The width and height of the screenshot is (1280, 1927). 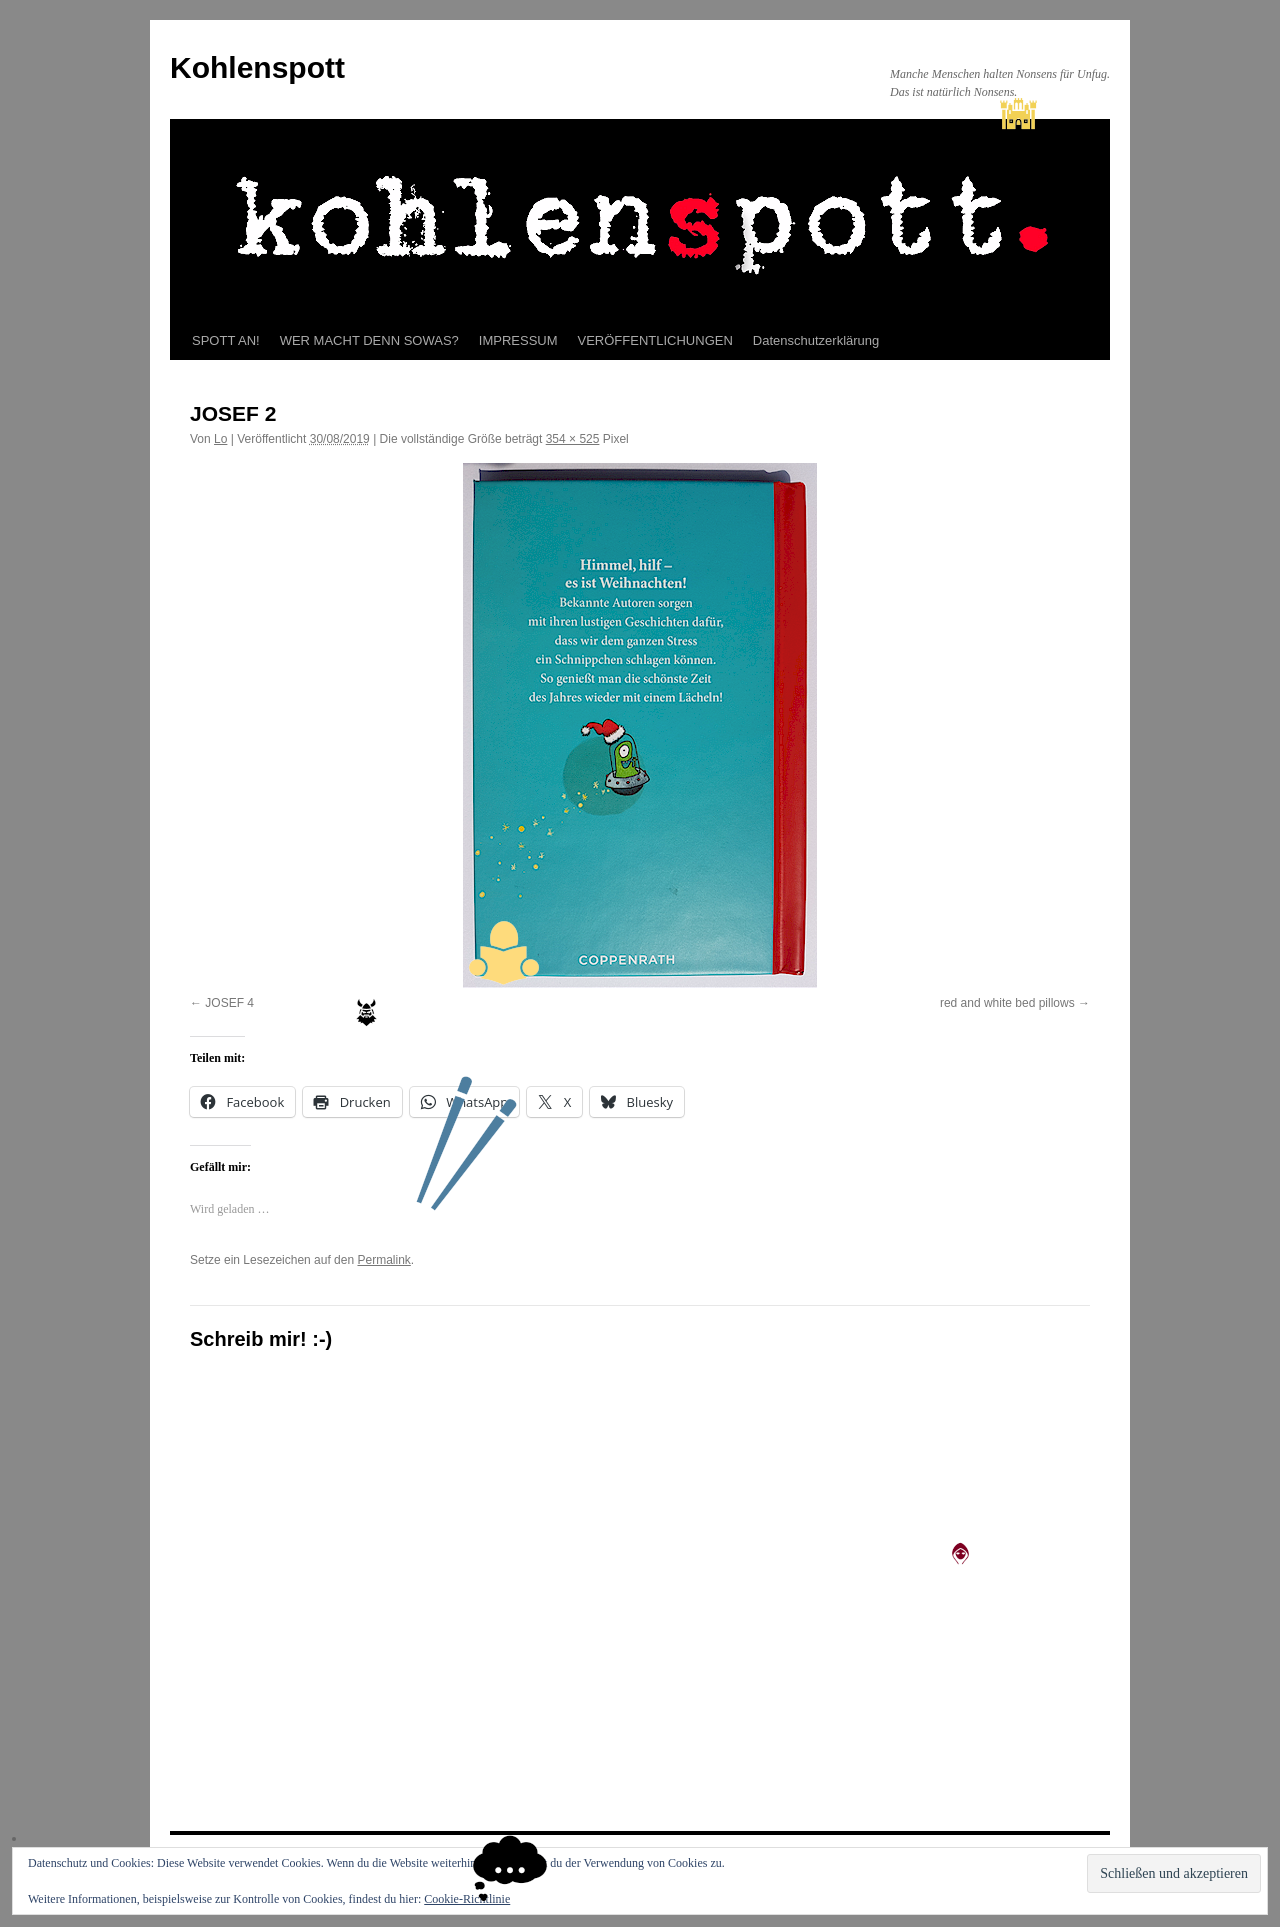 What do you see at coordinates (510, 1867) in the screenshot?
I see `indicates thinking or processing in progress` at bounding box center [510, 1867].